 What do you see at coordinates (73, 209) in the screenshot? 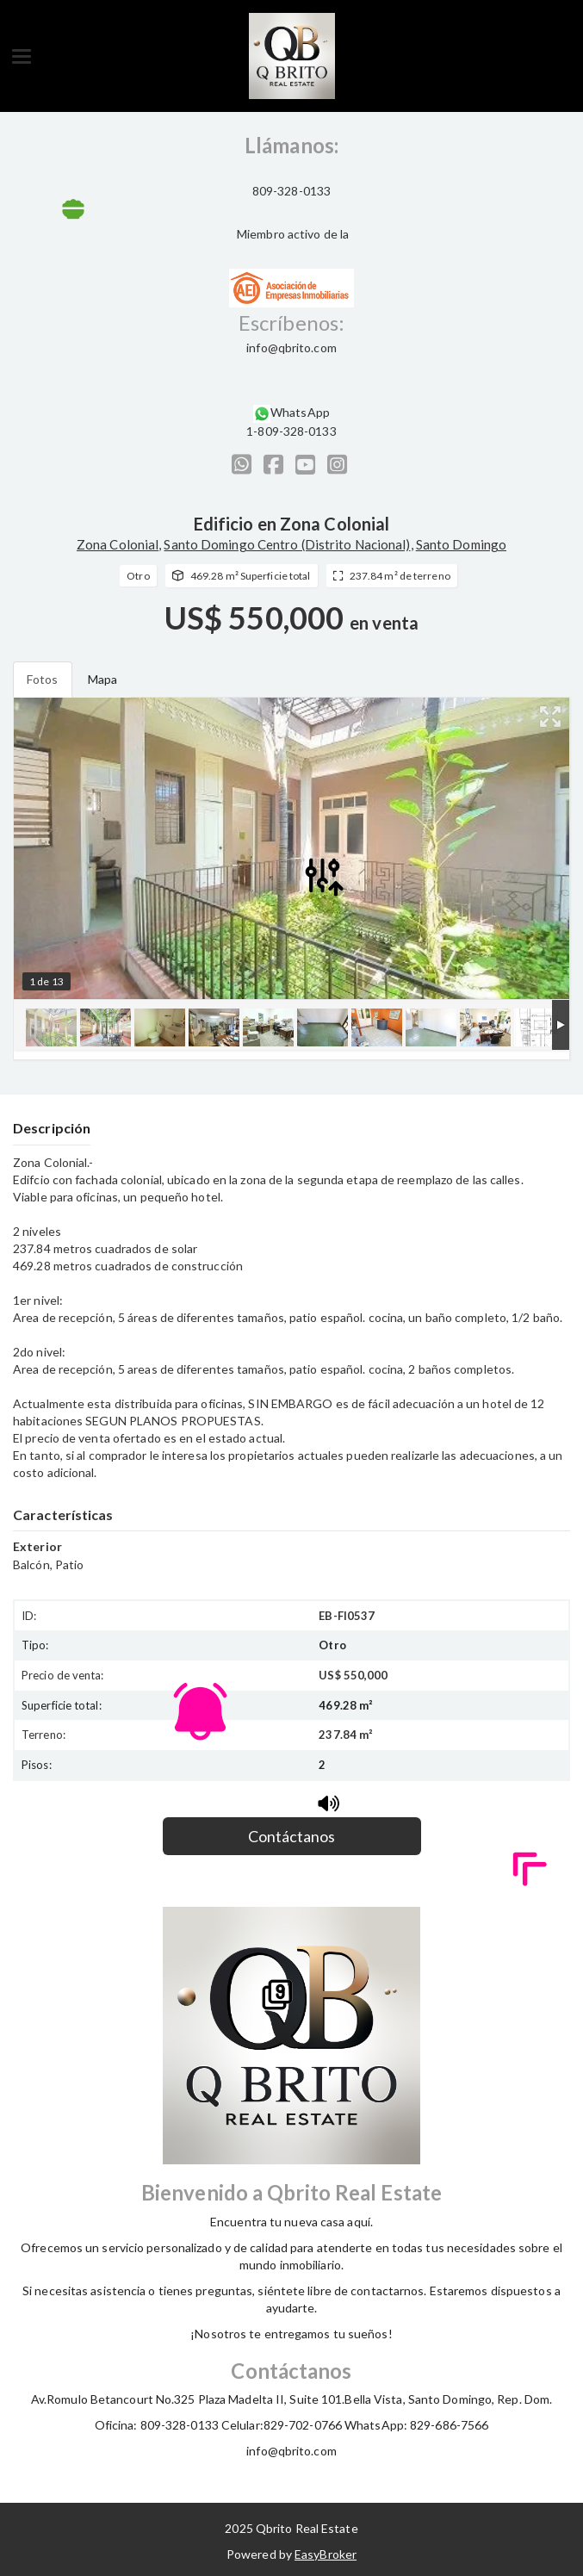
I see `view food or meal options` at bounding box center [73, 209].